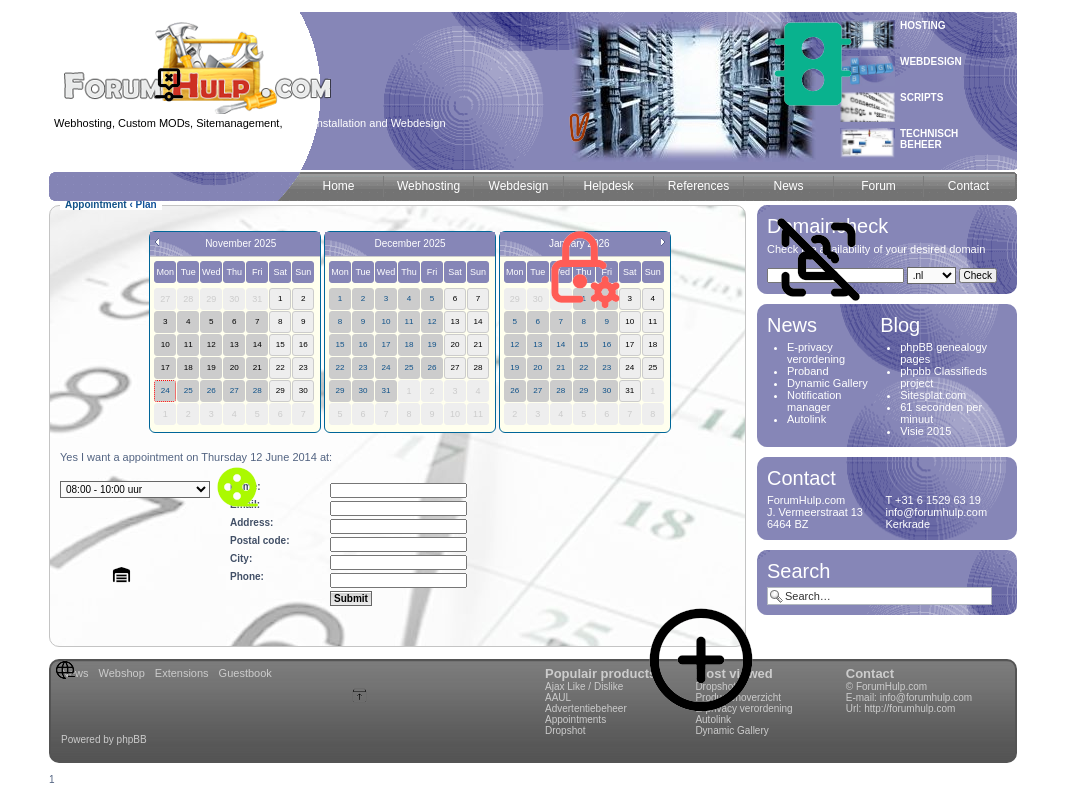 This screenshot has height=797, width=1066. What do you see at coordinates (237, 487) in the screenshot?
I see `access video or movie content` at bounding box center [237, 487].